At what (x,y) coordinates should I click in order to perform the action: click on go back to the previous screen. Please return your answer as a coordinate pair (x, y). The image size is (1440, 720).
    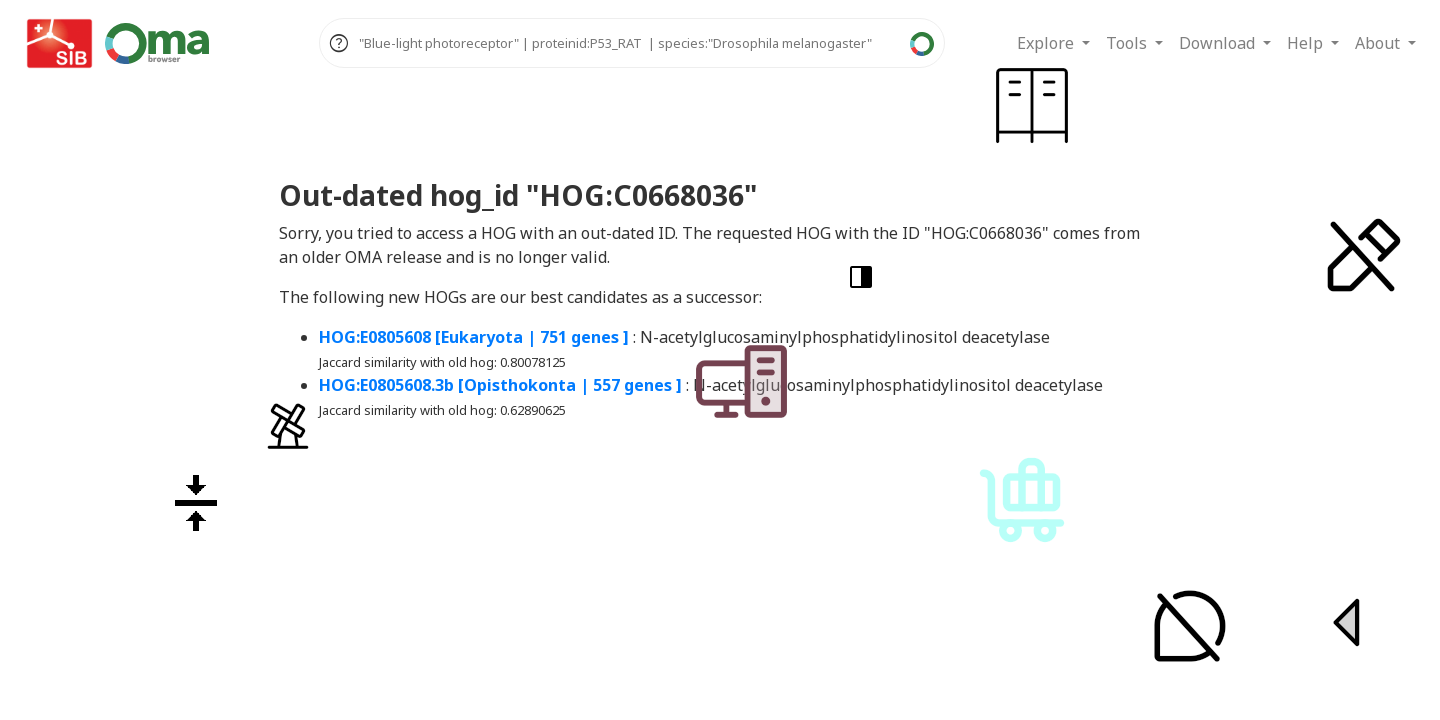
    Looking at the image, I should click on (1348, 622).